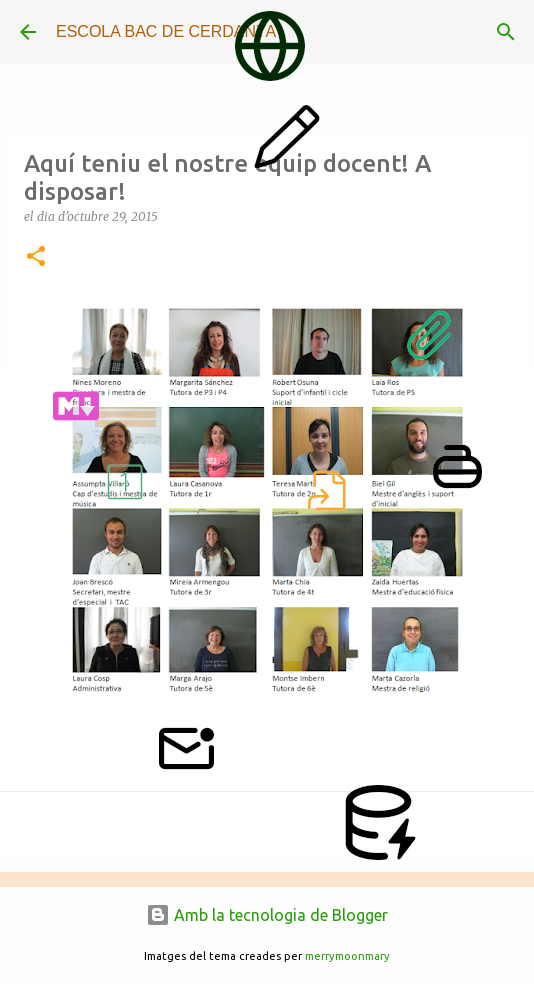  What do you see at coordinates (286, 136) in the screenshot?
I see `edit this item` at bounding box center [286, 136].